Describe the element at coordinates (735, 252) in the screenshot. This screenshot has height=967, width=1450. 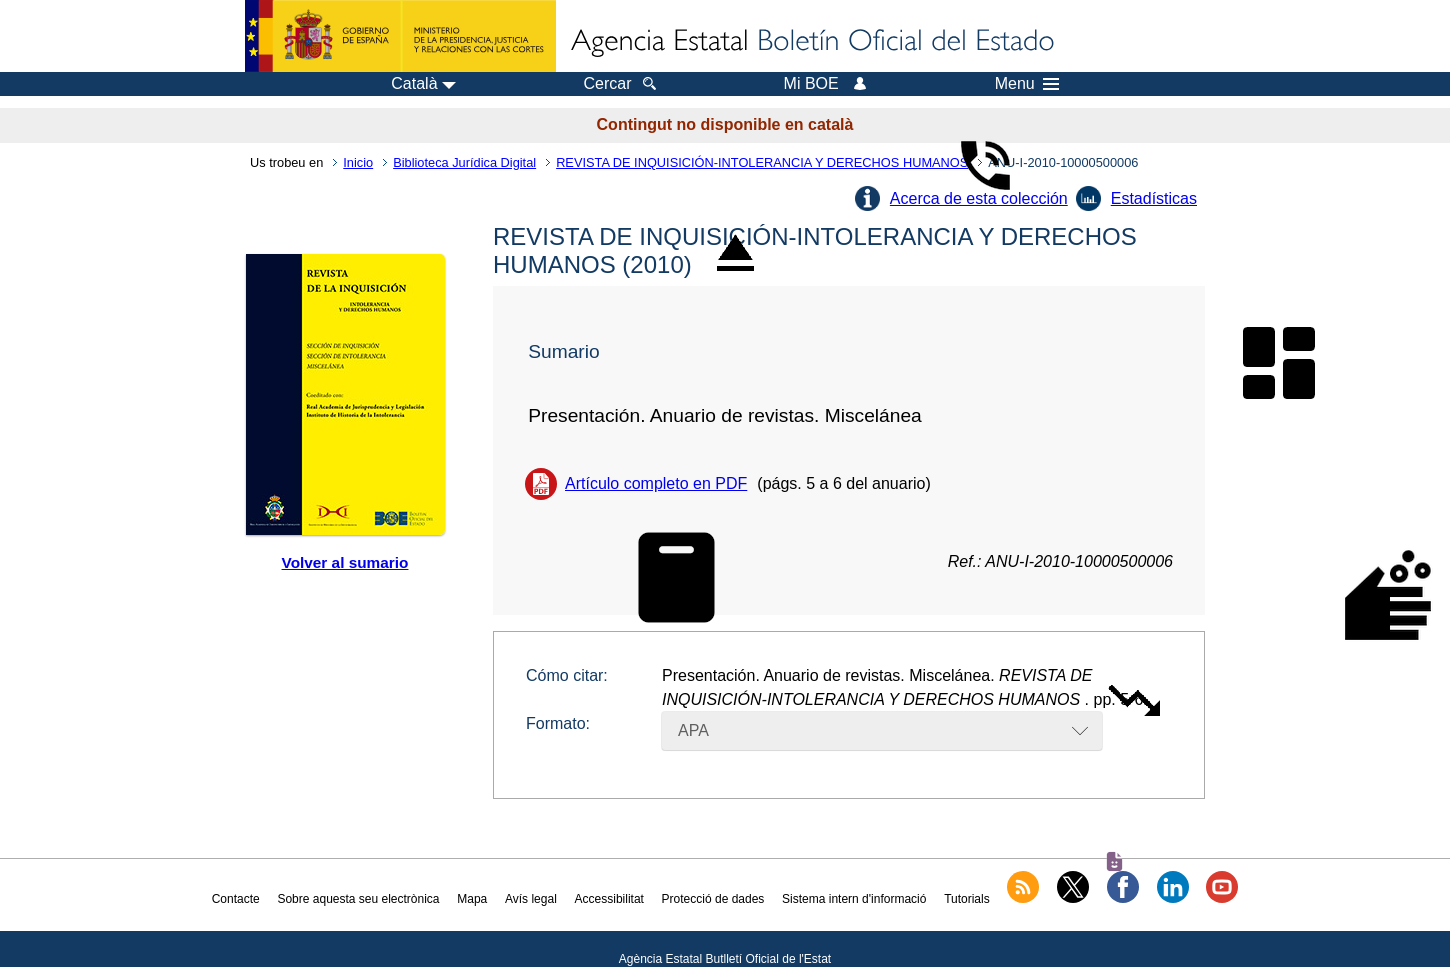
I see `eject removable media or disc` at that location.